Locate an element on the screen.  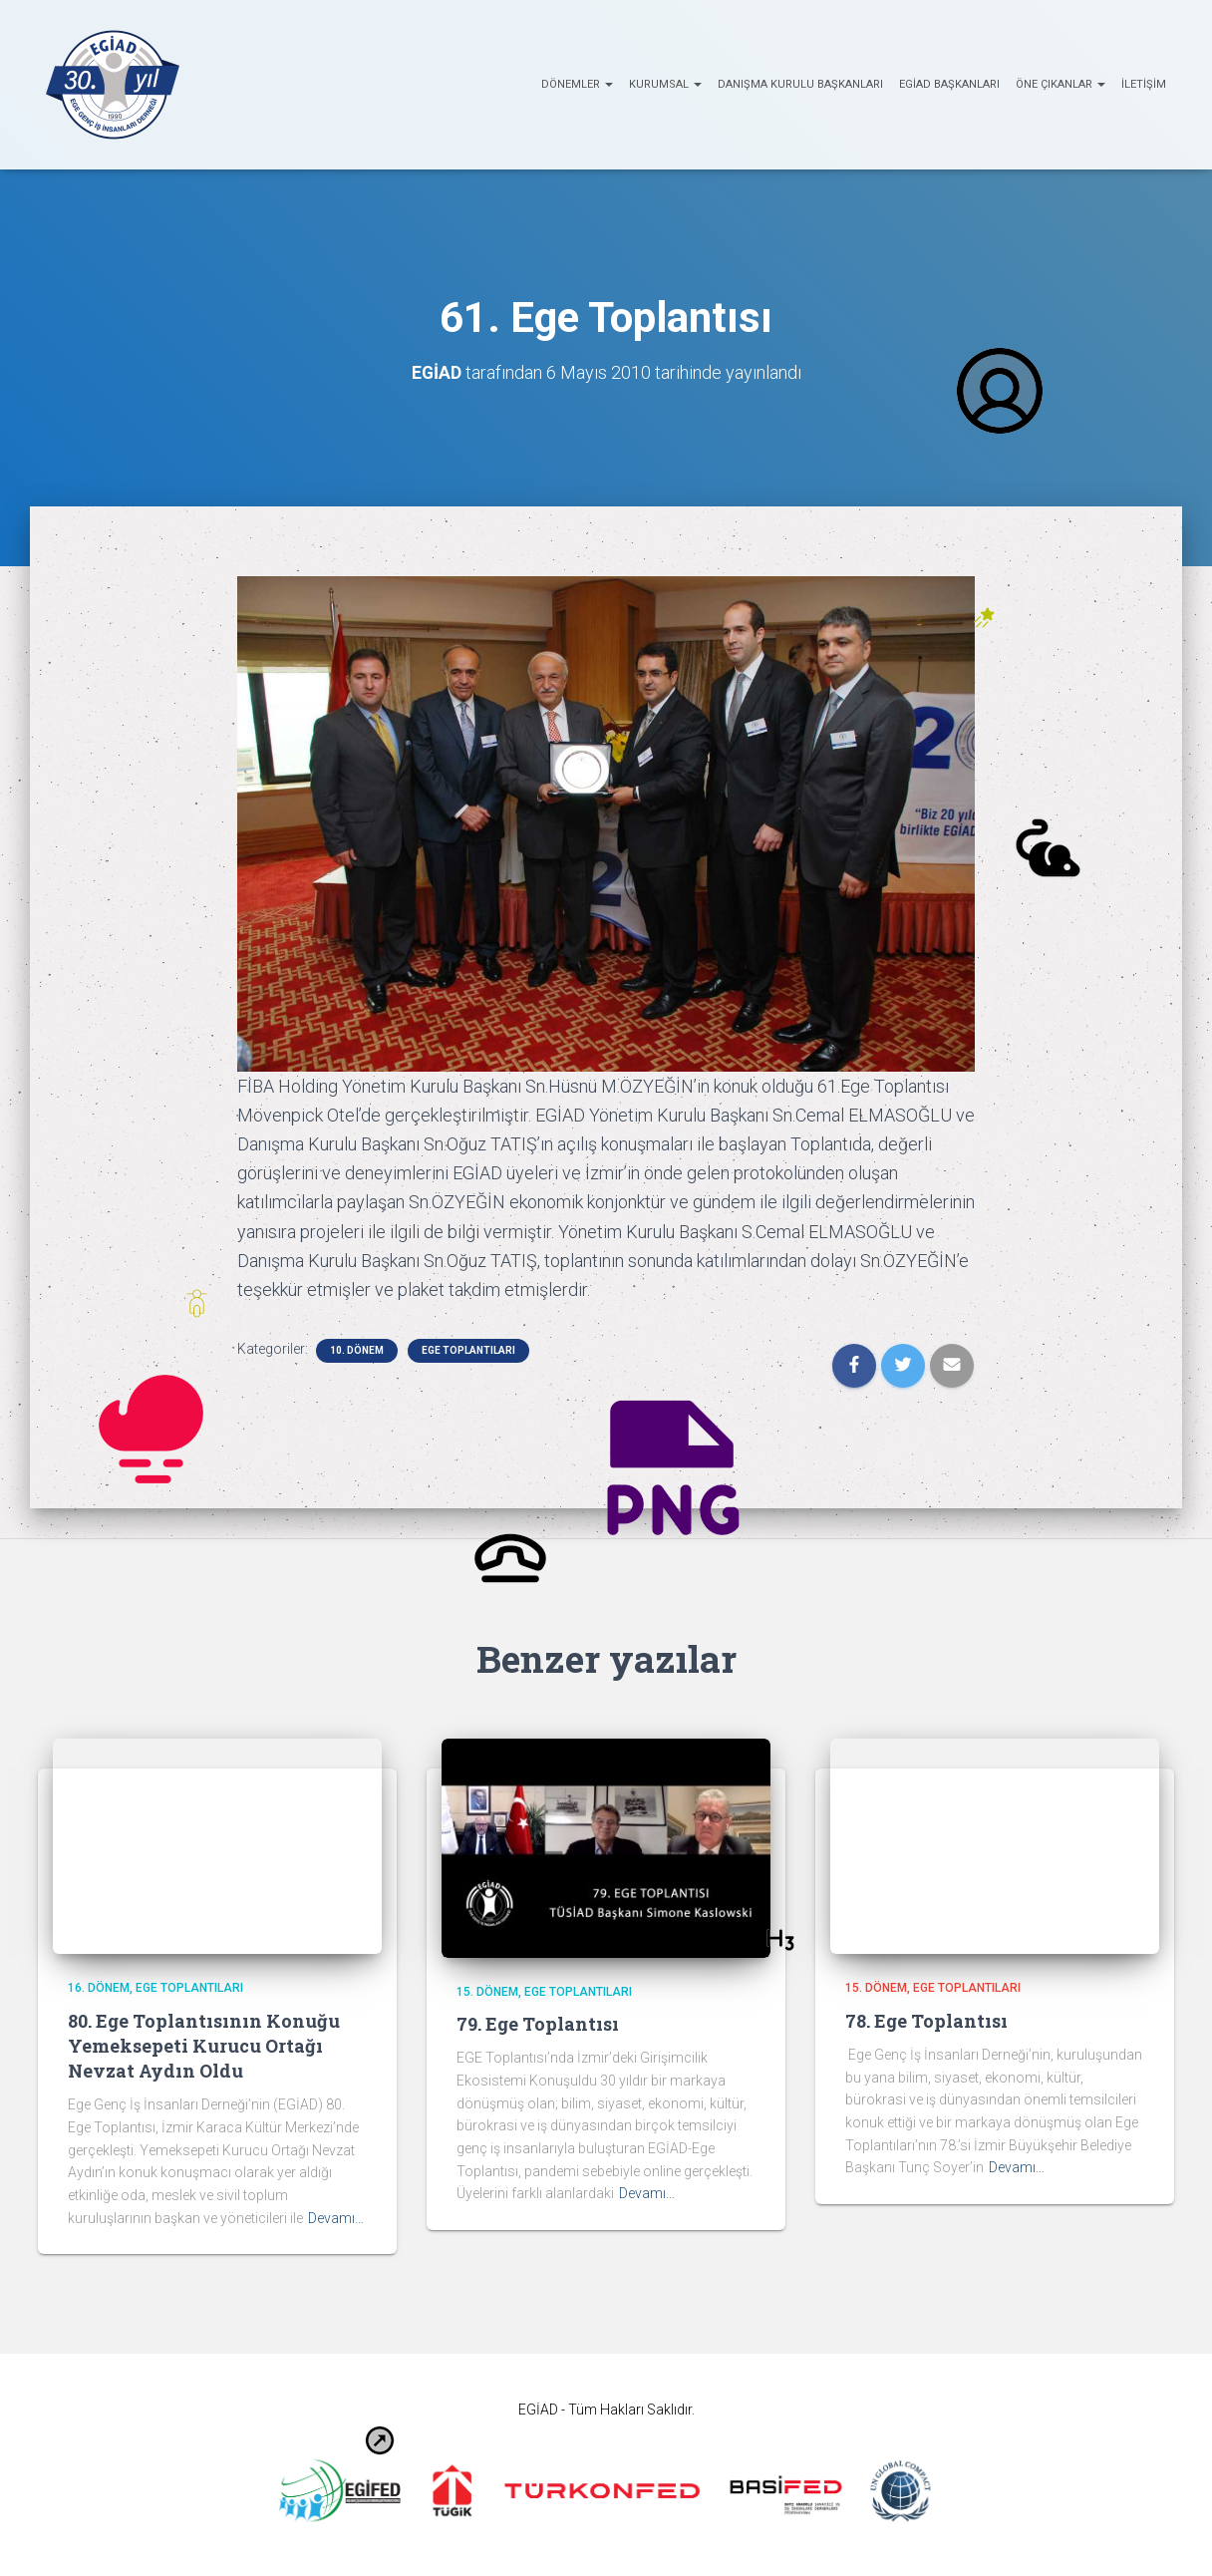
open link in new tab or window is located at coordinates (380, 2440).